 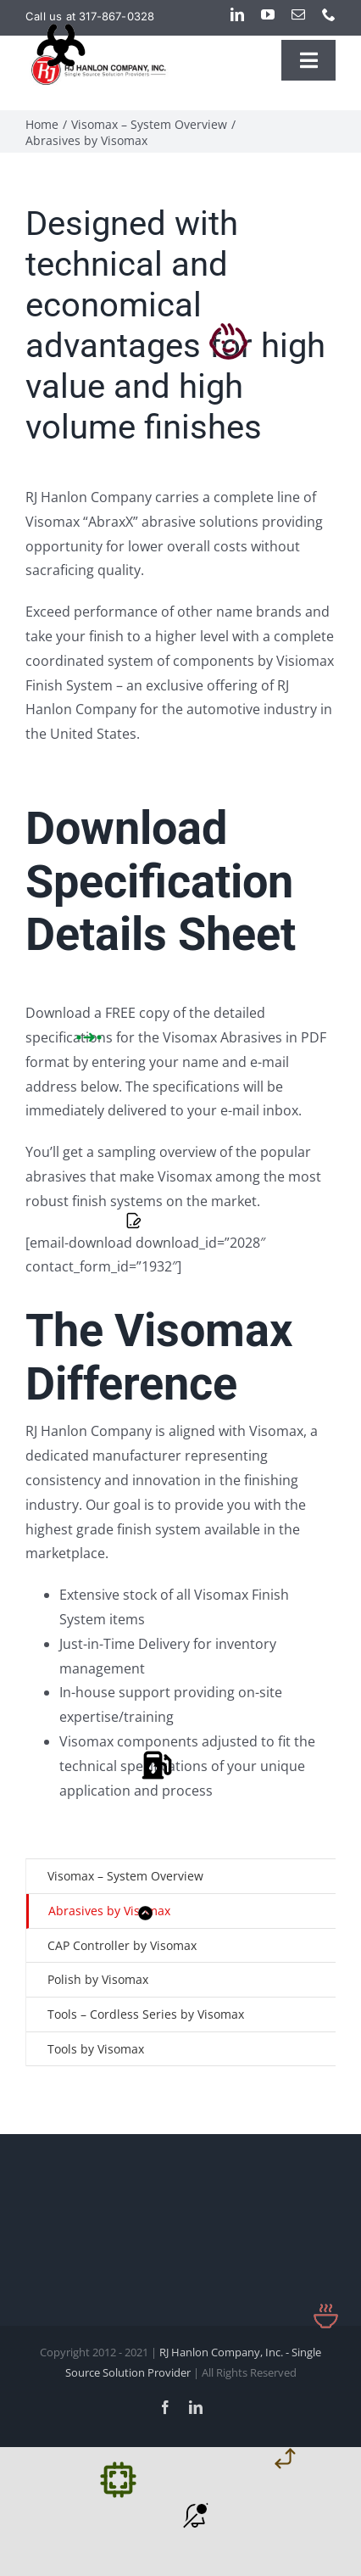 I want to click on select boy avatar or profile icon, so click(x=228, y=342).